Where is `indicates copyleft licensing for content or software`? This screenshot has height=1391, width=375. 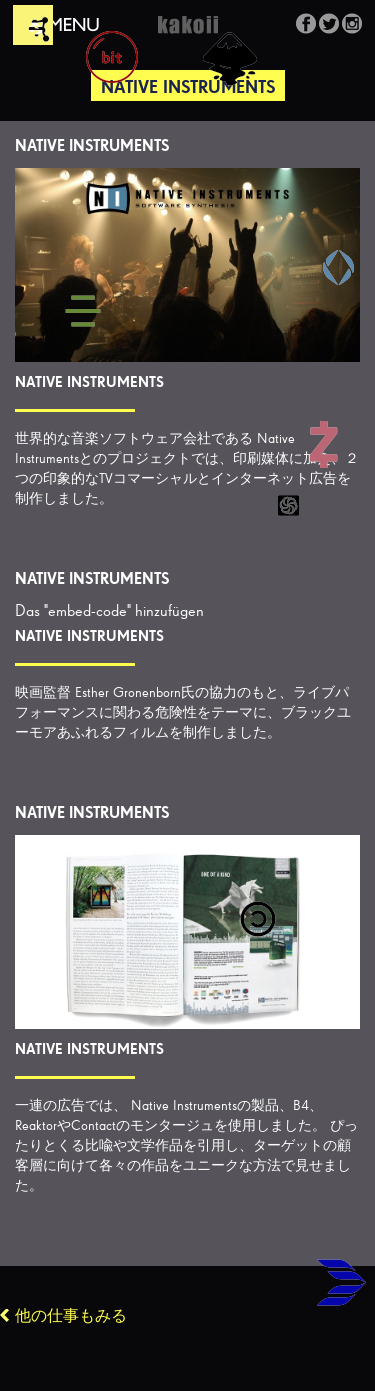
indicates copyleft licensing for content or software is located at coordinates (258, 919).